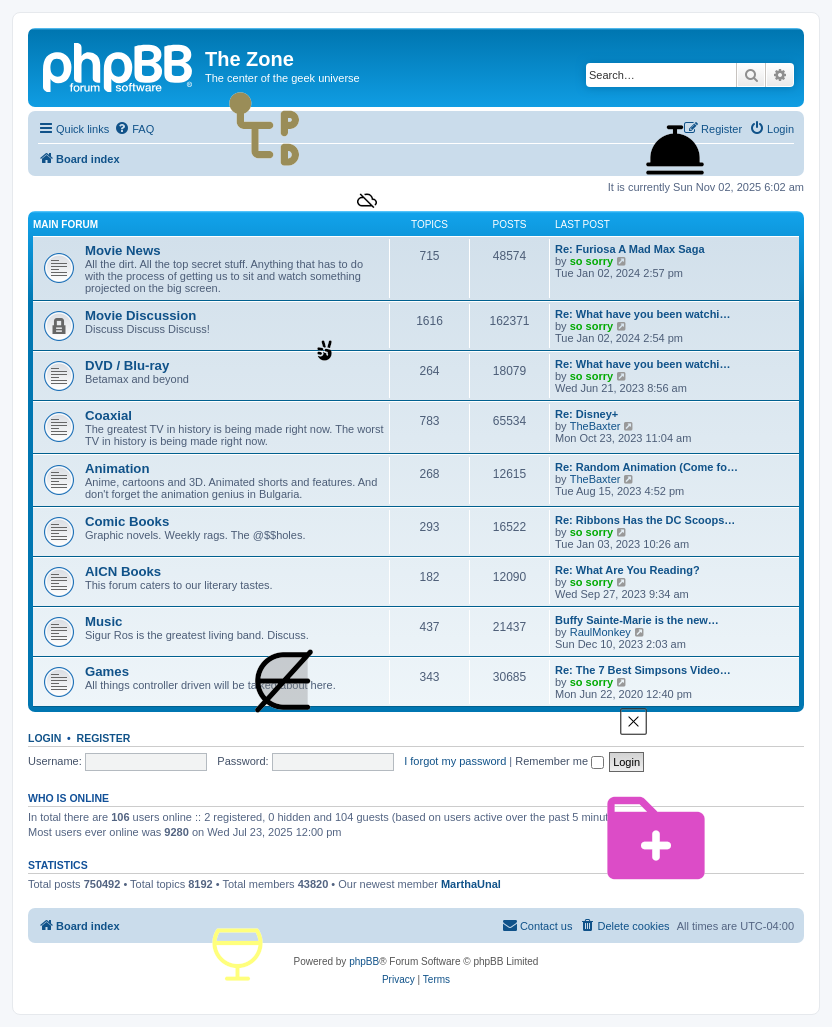 This screenshot has height=1027, width=832. I want to click on indicates an item is not a member of a set, so click(284, 681).